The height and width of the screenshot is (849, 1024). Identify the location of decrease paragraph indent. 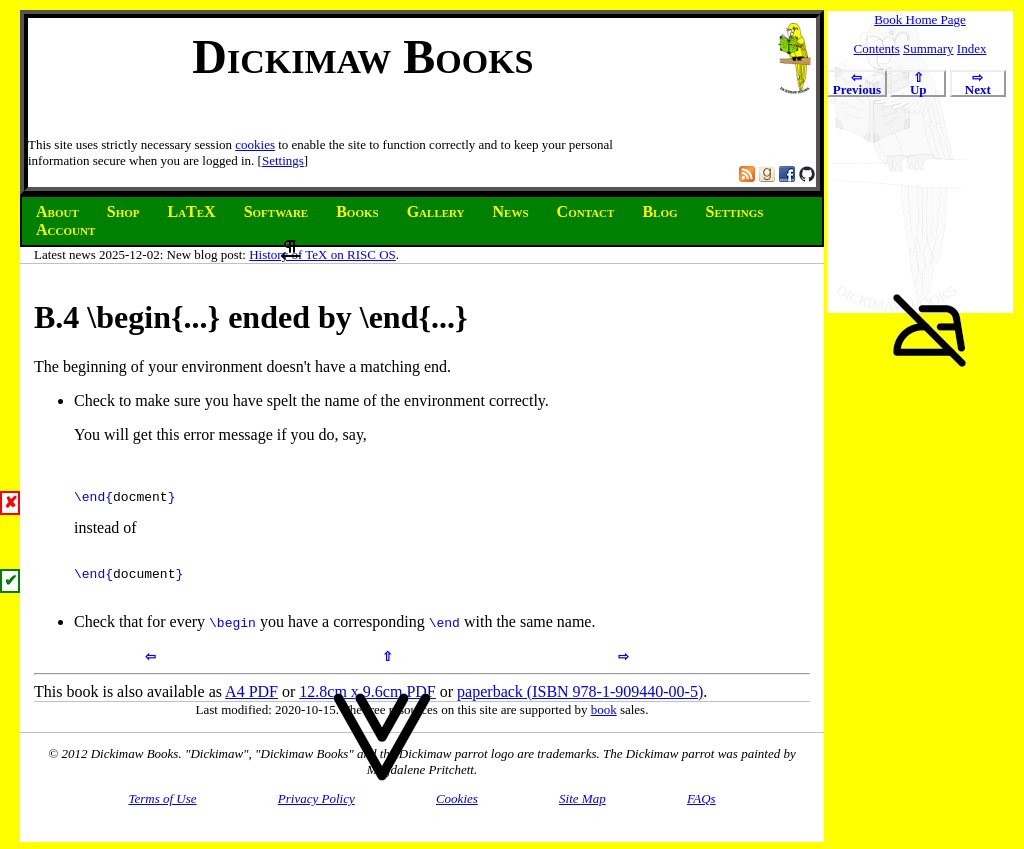
(291, 250).